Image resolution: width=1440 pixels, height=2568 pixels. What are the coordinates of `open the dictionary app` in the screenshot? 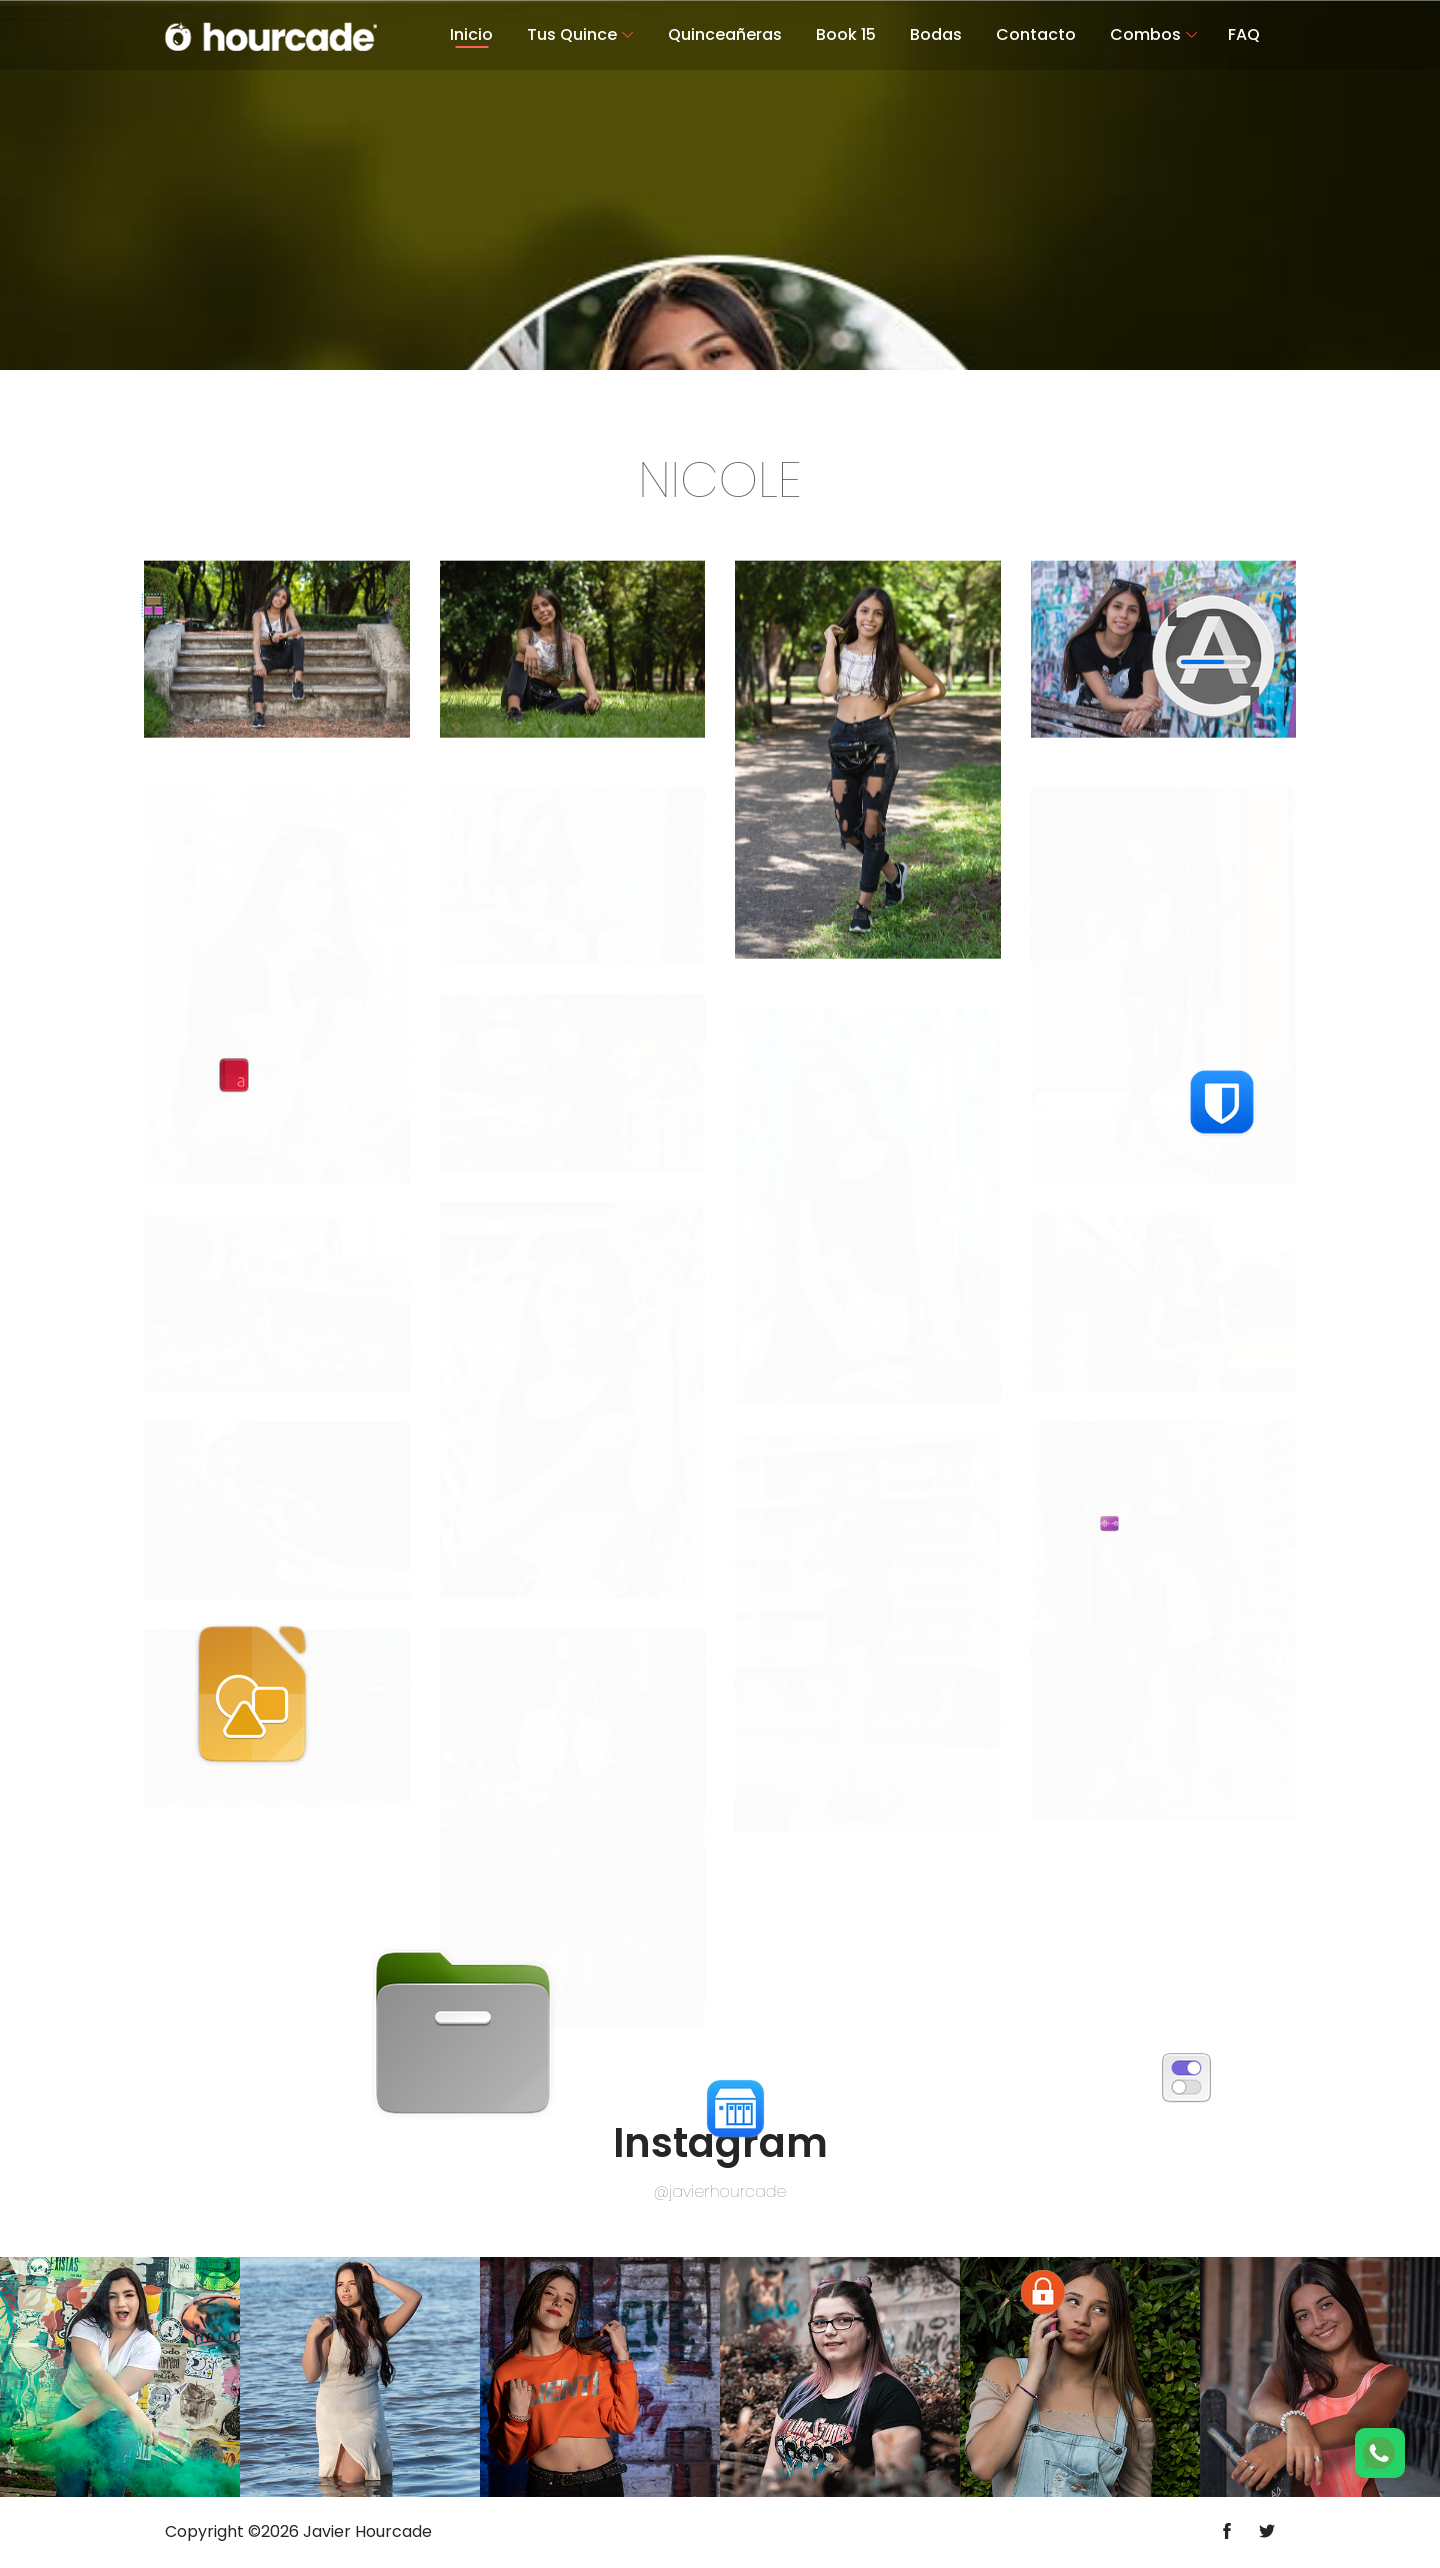 It's located at (234, 1075).